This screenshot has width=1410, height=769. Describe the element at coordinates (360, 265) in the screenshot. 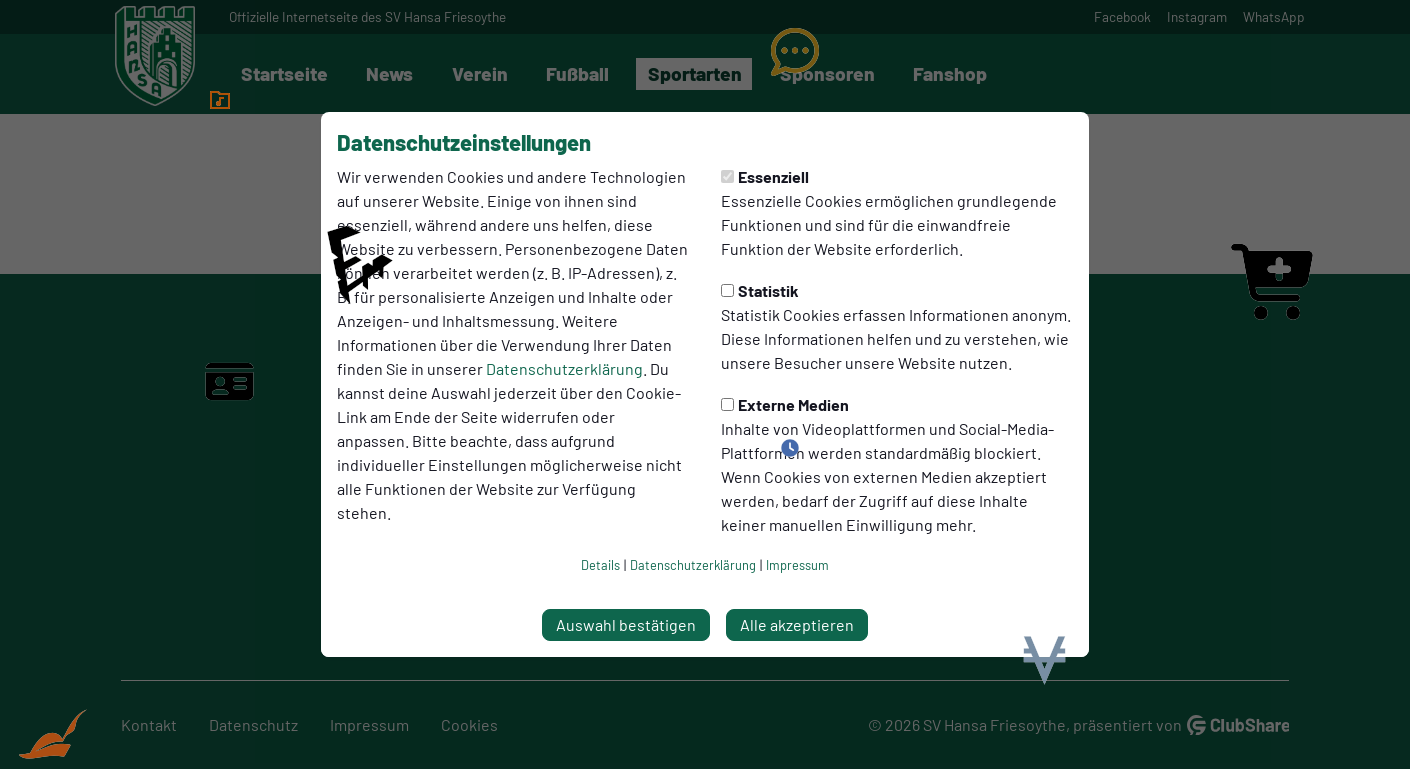

I see `linode cloud hosting service logo` at that location.